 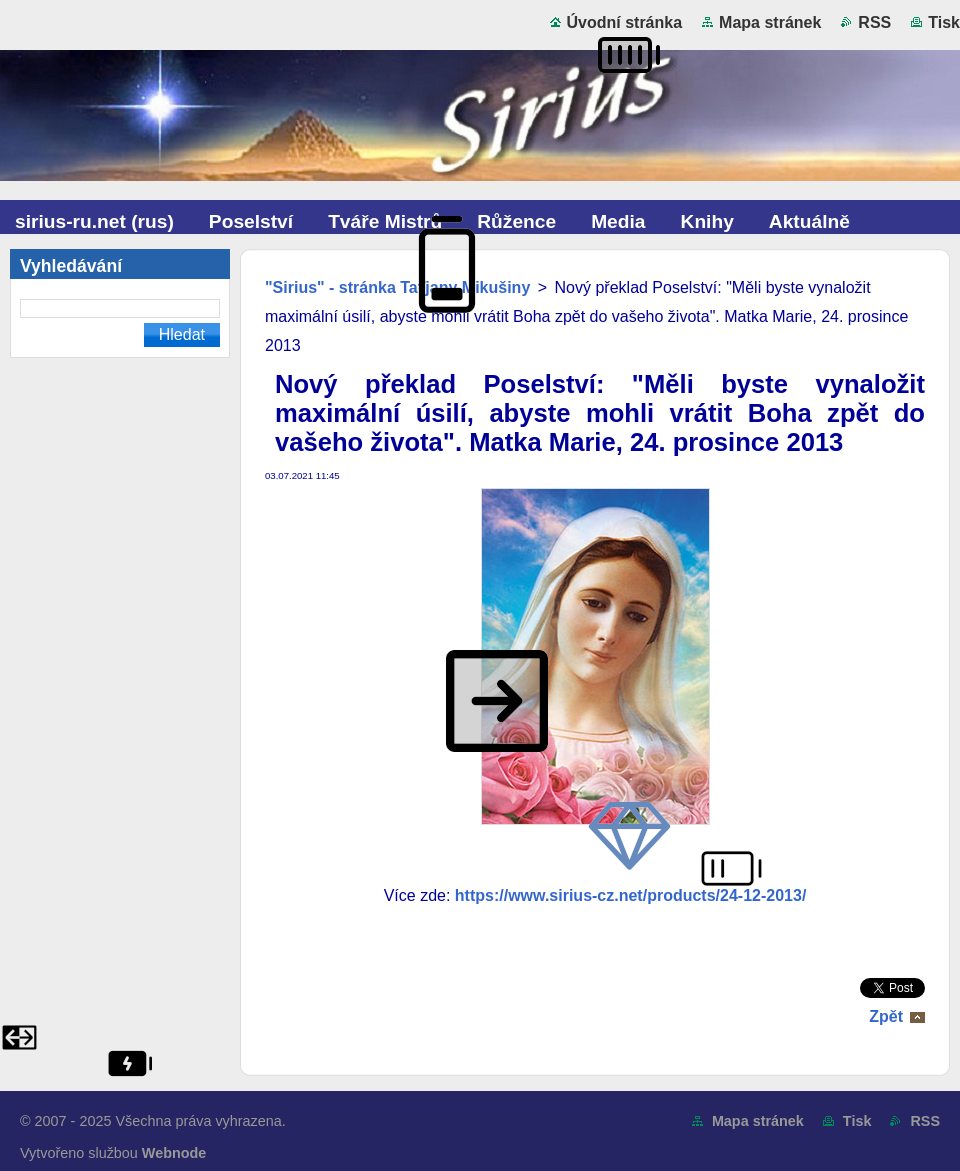 I want to click on proceed to the next step or screen, so click(x=497, y=701).